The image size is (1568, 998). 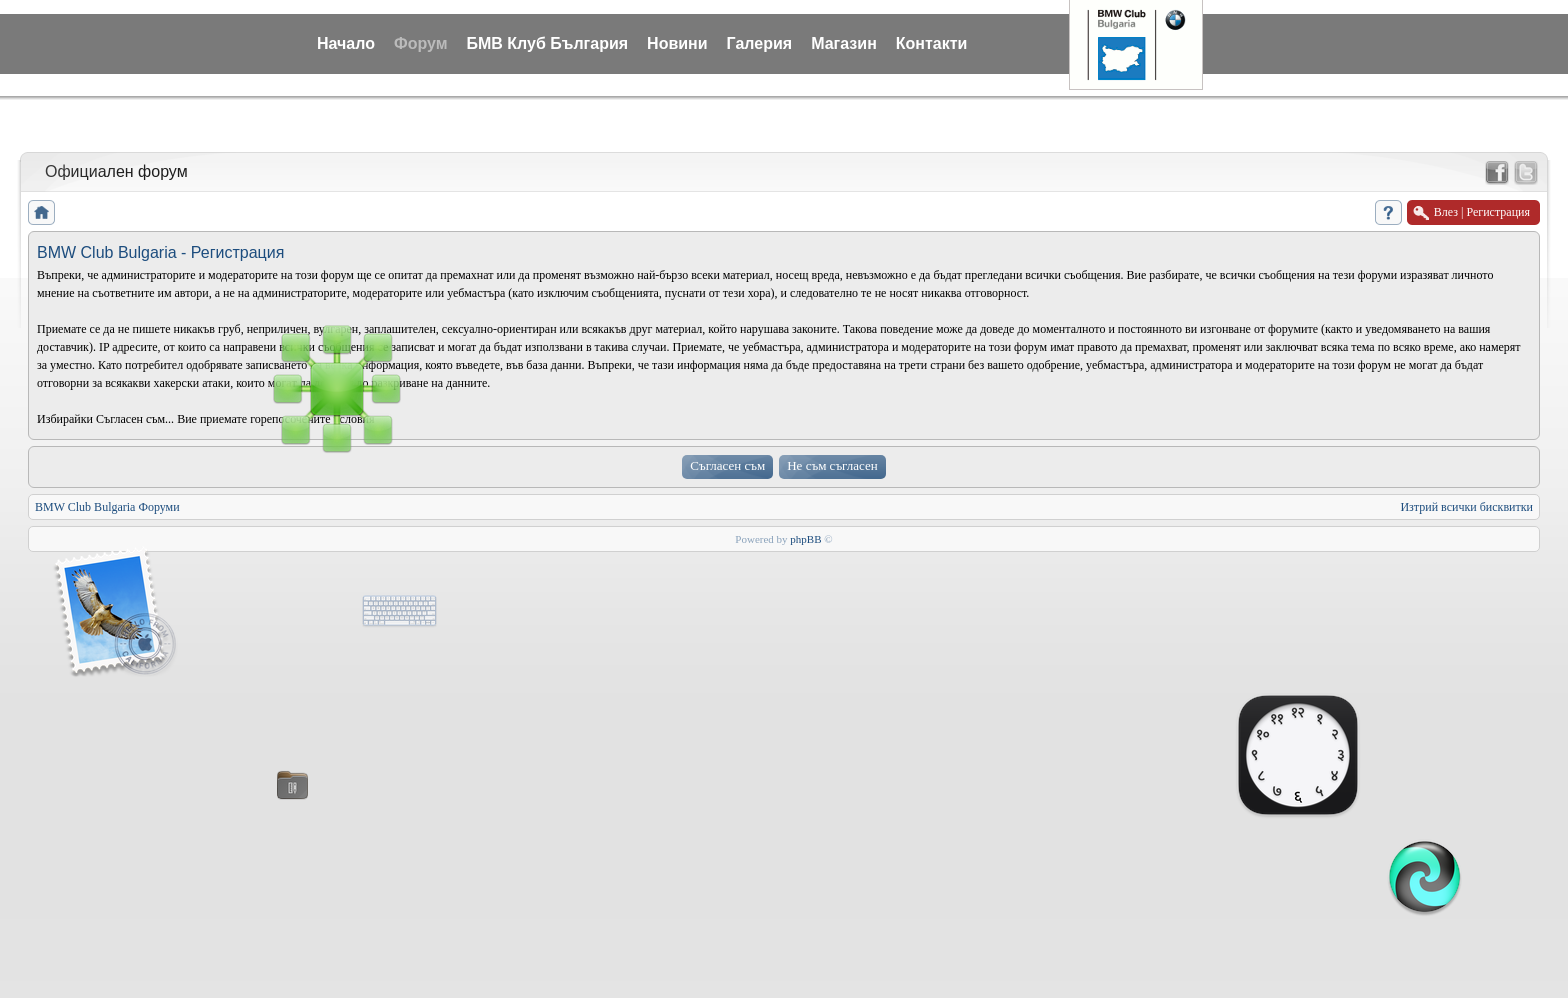 I want to click on access your templates folder, so click(x=292, y=784).